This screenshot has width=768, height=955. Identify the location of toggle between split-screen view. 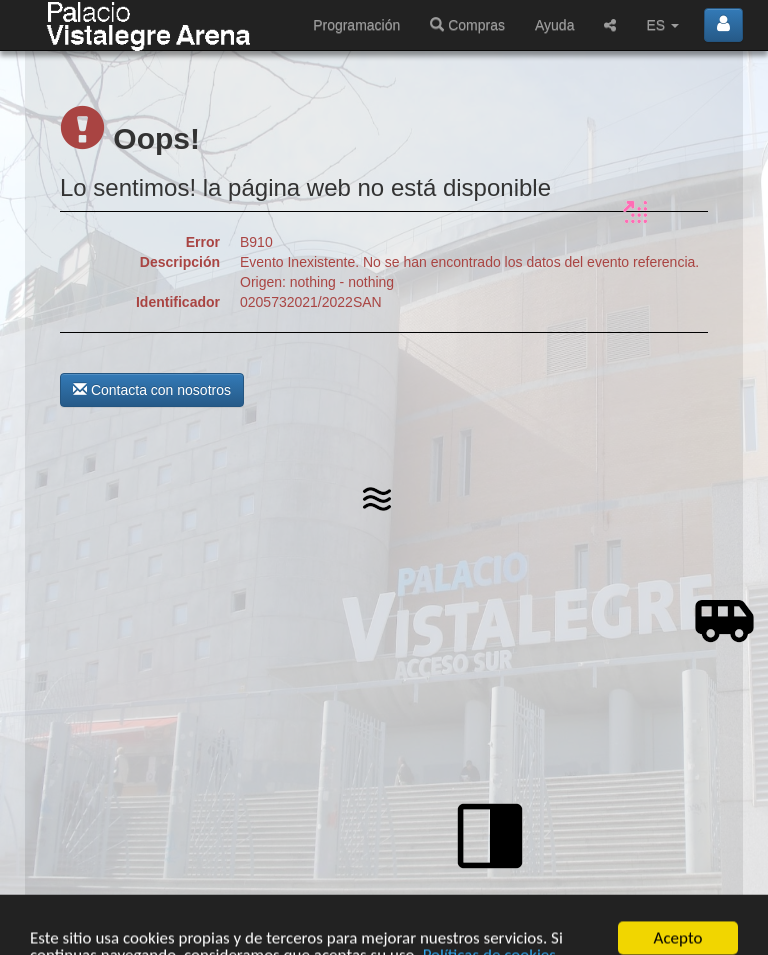
(490, 836).